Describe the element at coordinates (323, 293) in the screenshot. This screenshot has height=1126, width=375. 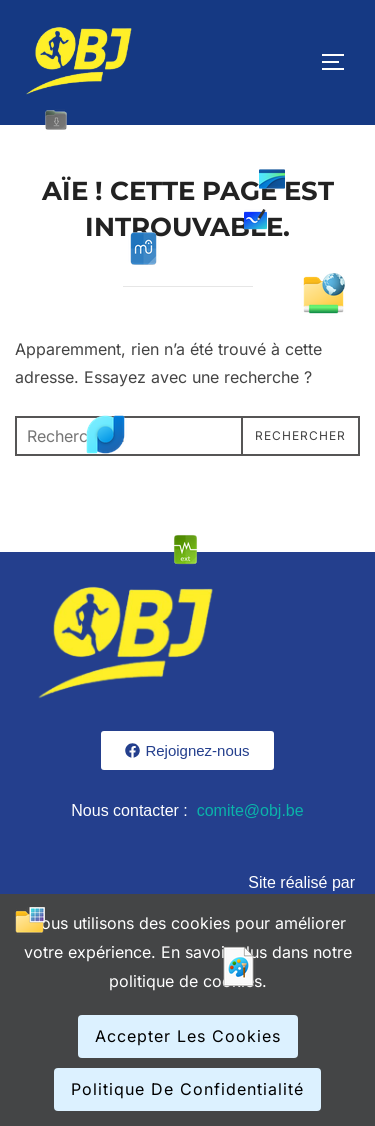
I see `access network or shared folder` at that location.